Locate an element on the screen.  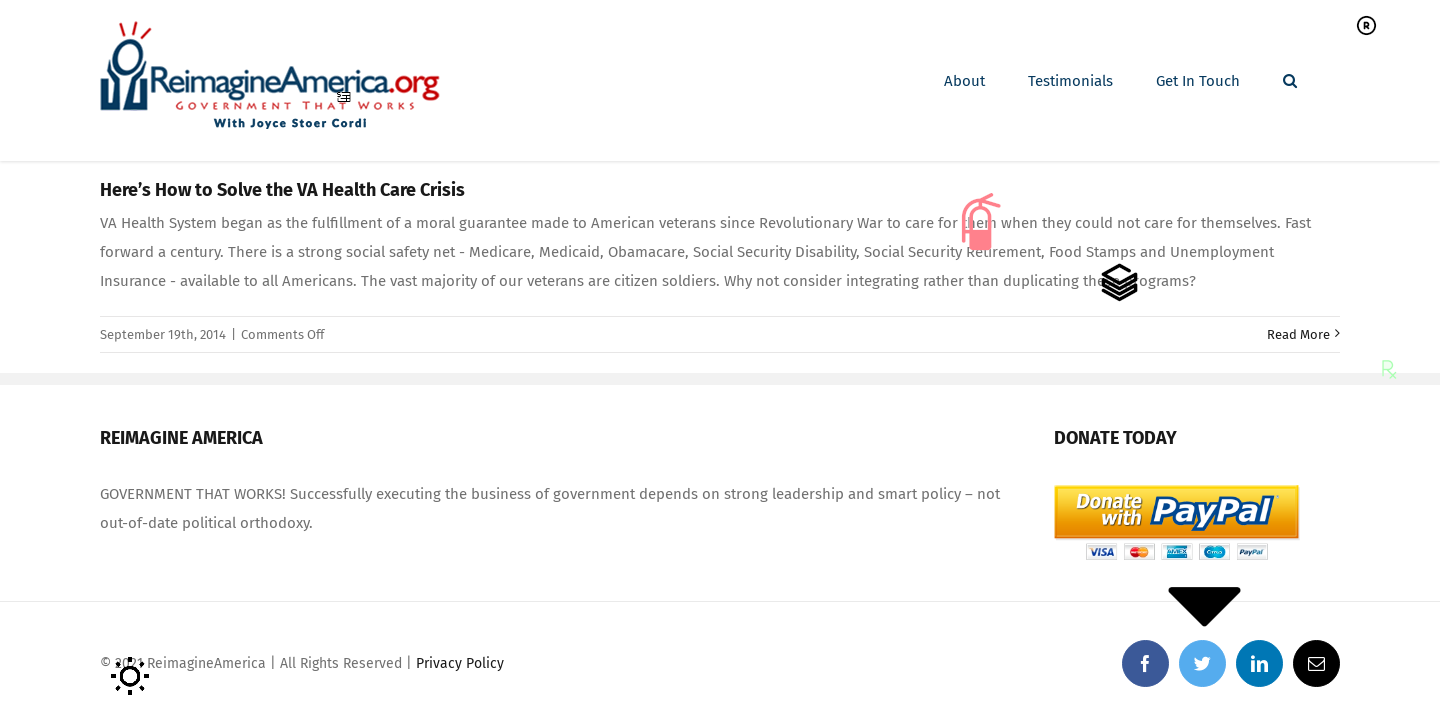
fire safety equipment indicator is located at coordinates (978, 222).